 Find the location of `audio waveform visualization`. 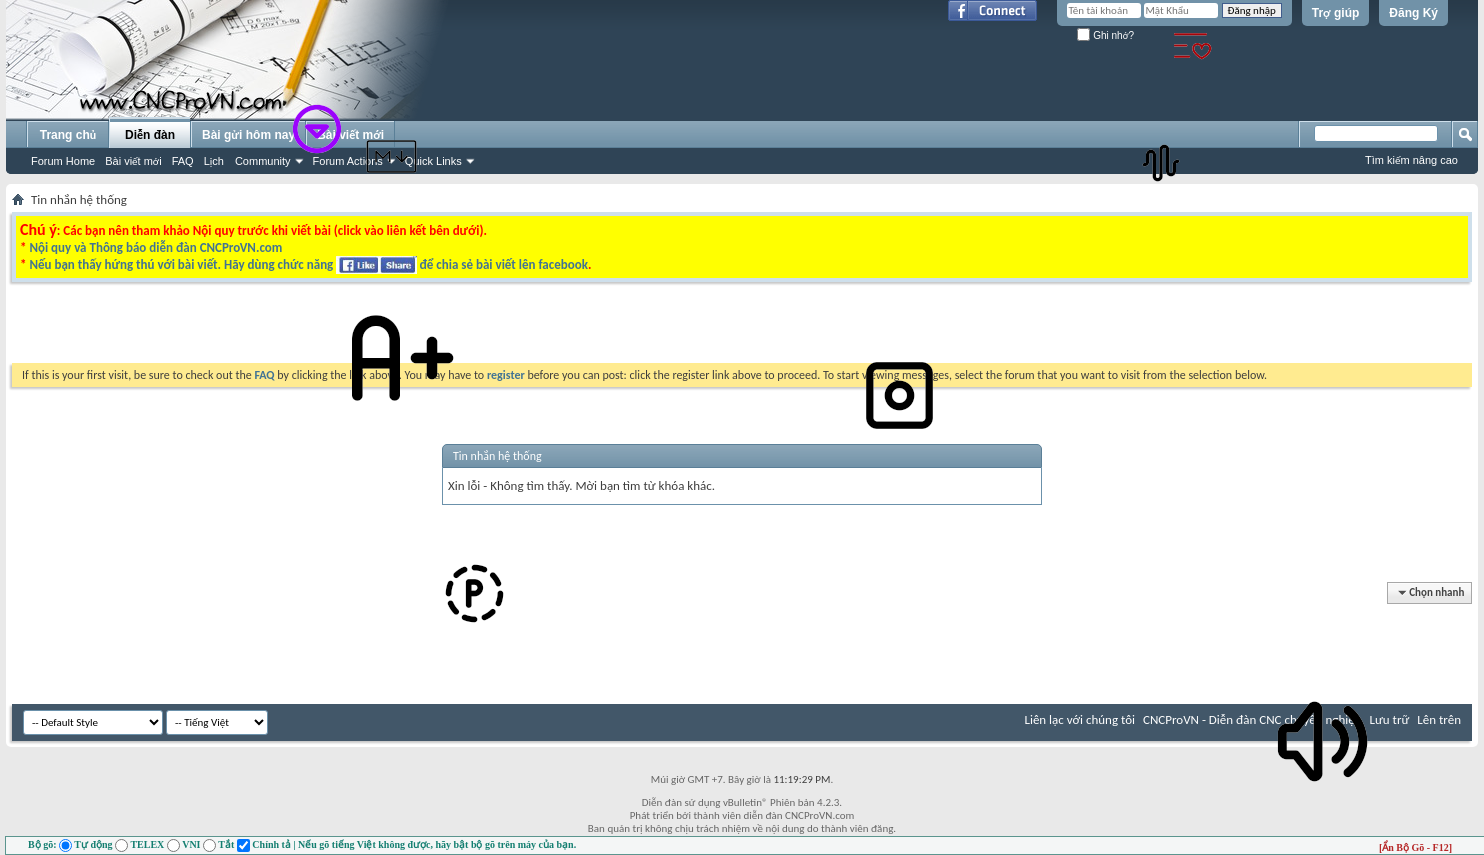

audio waveform visualization is located at coordinates (1161, 163).